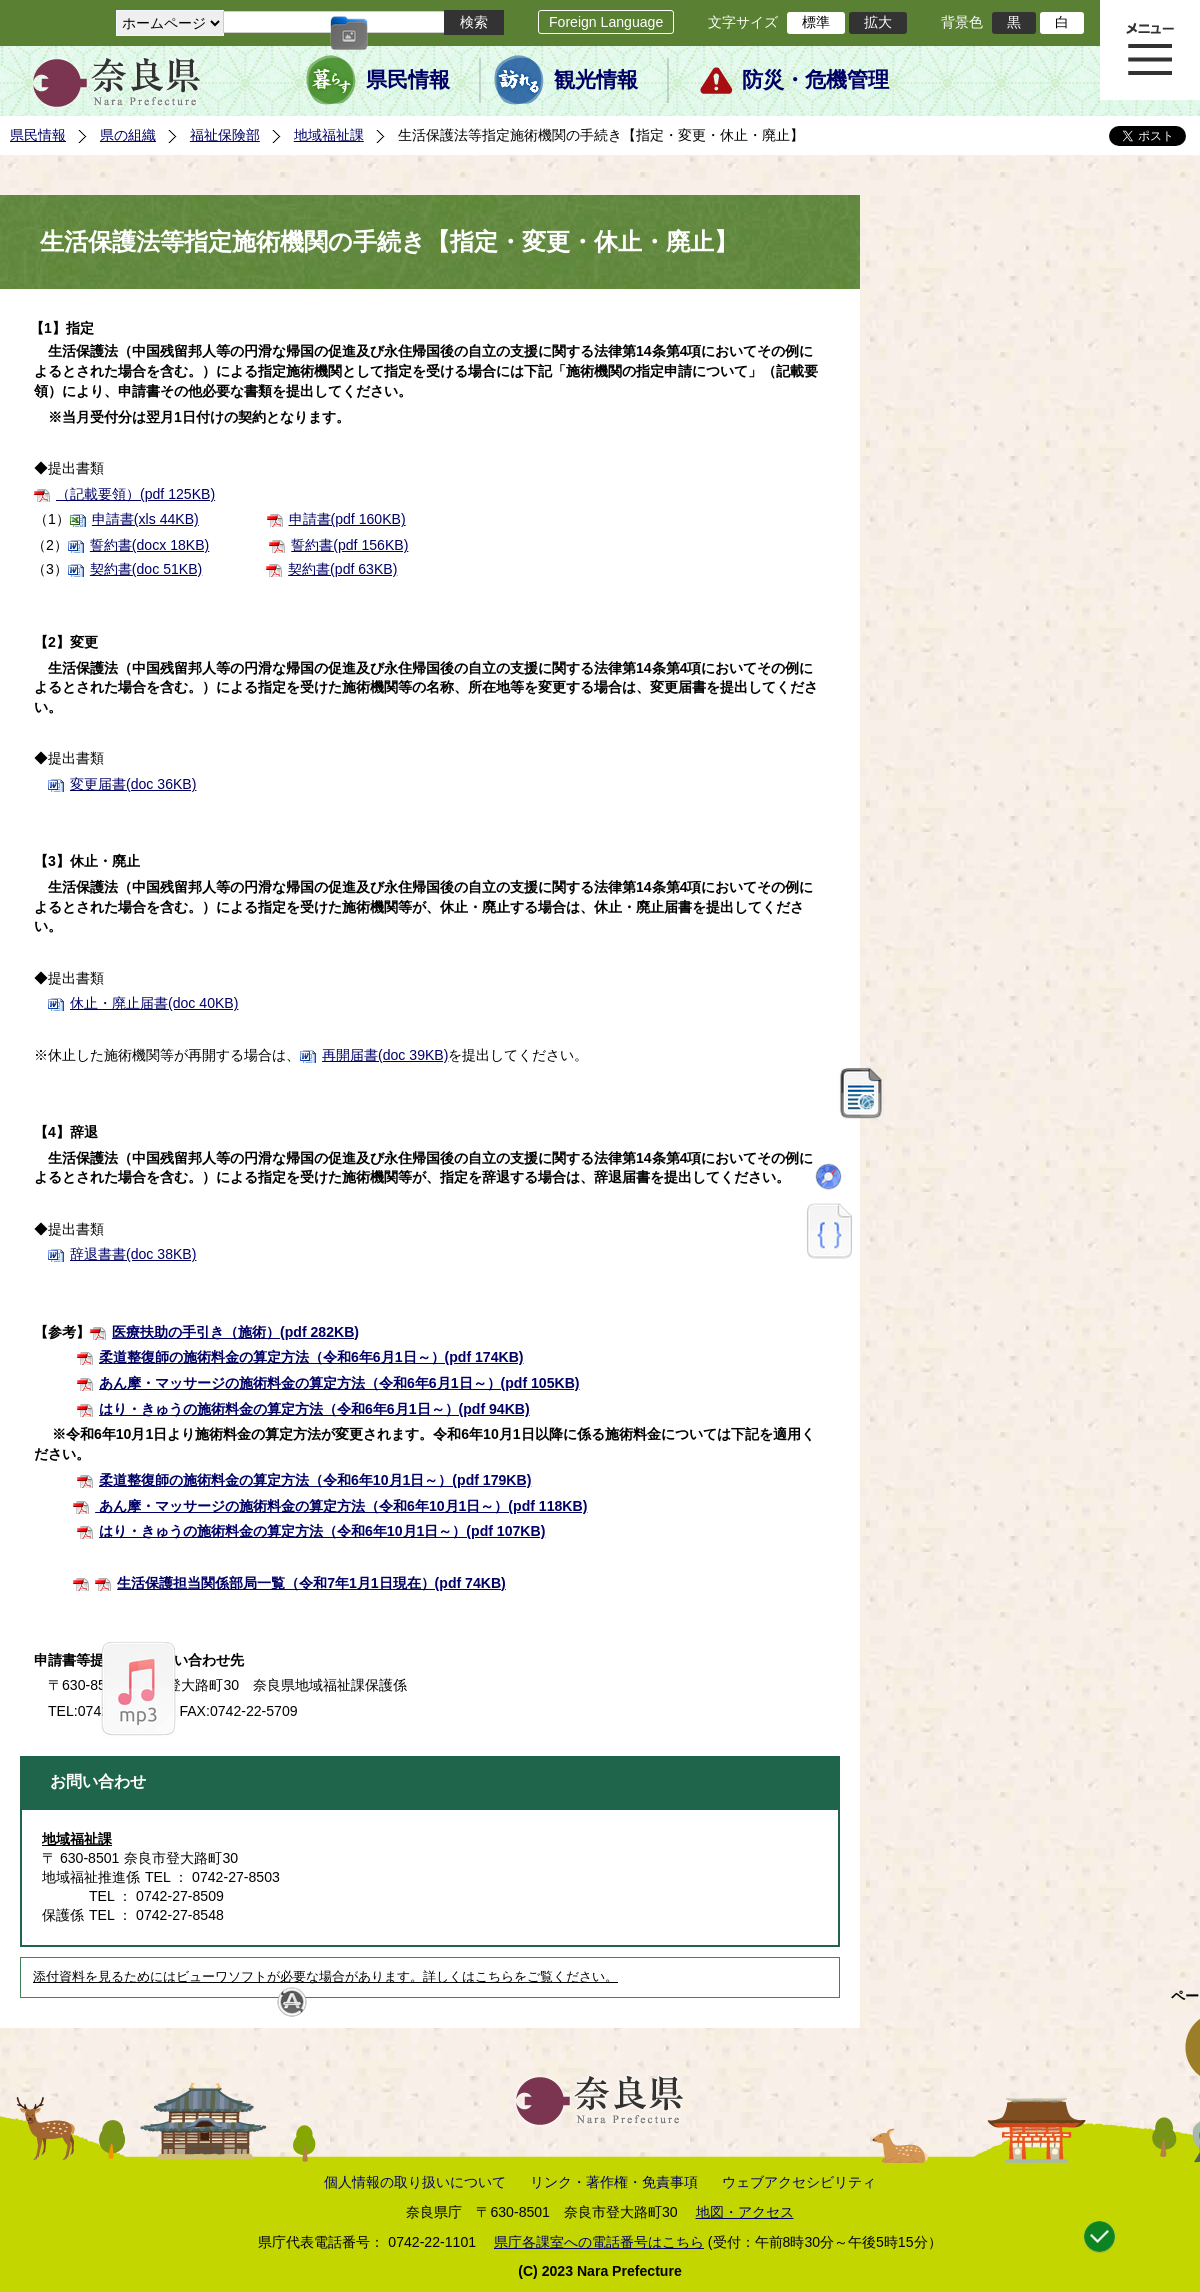  I want to click on open an opendocument web page file, so click(861, 1093).